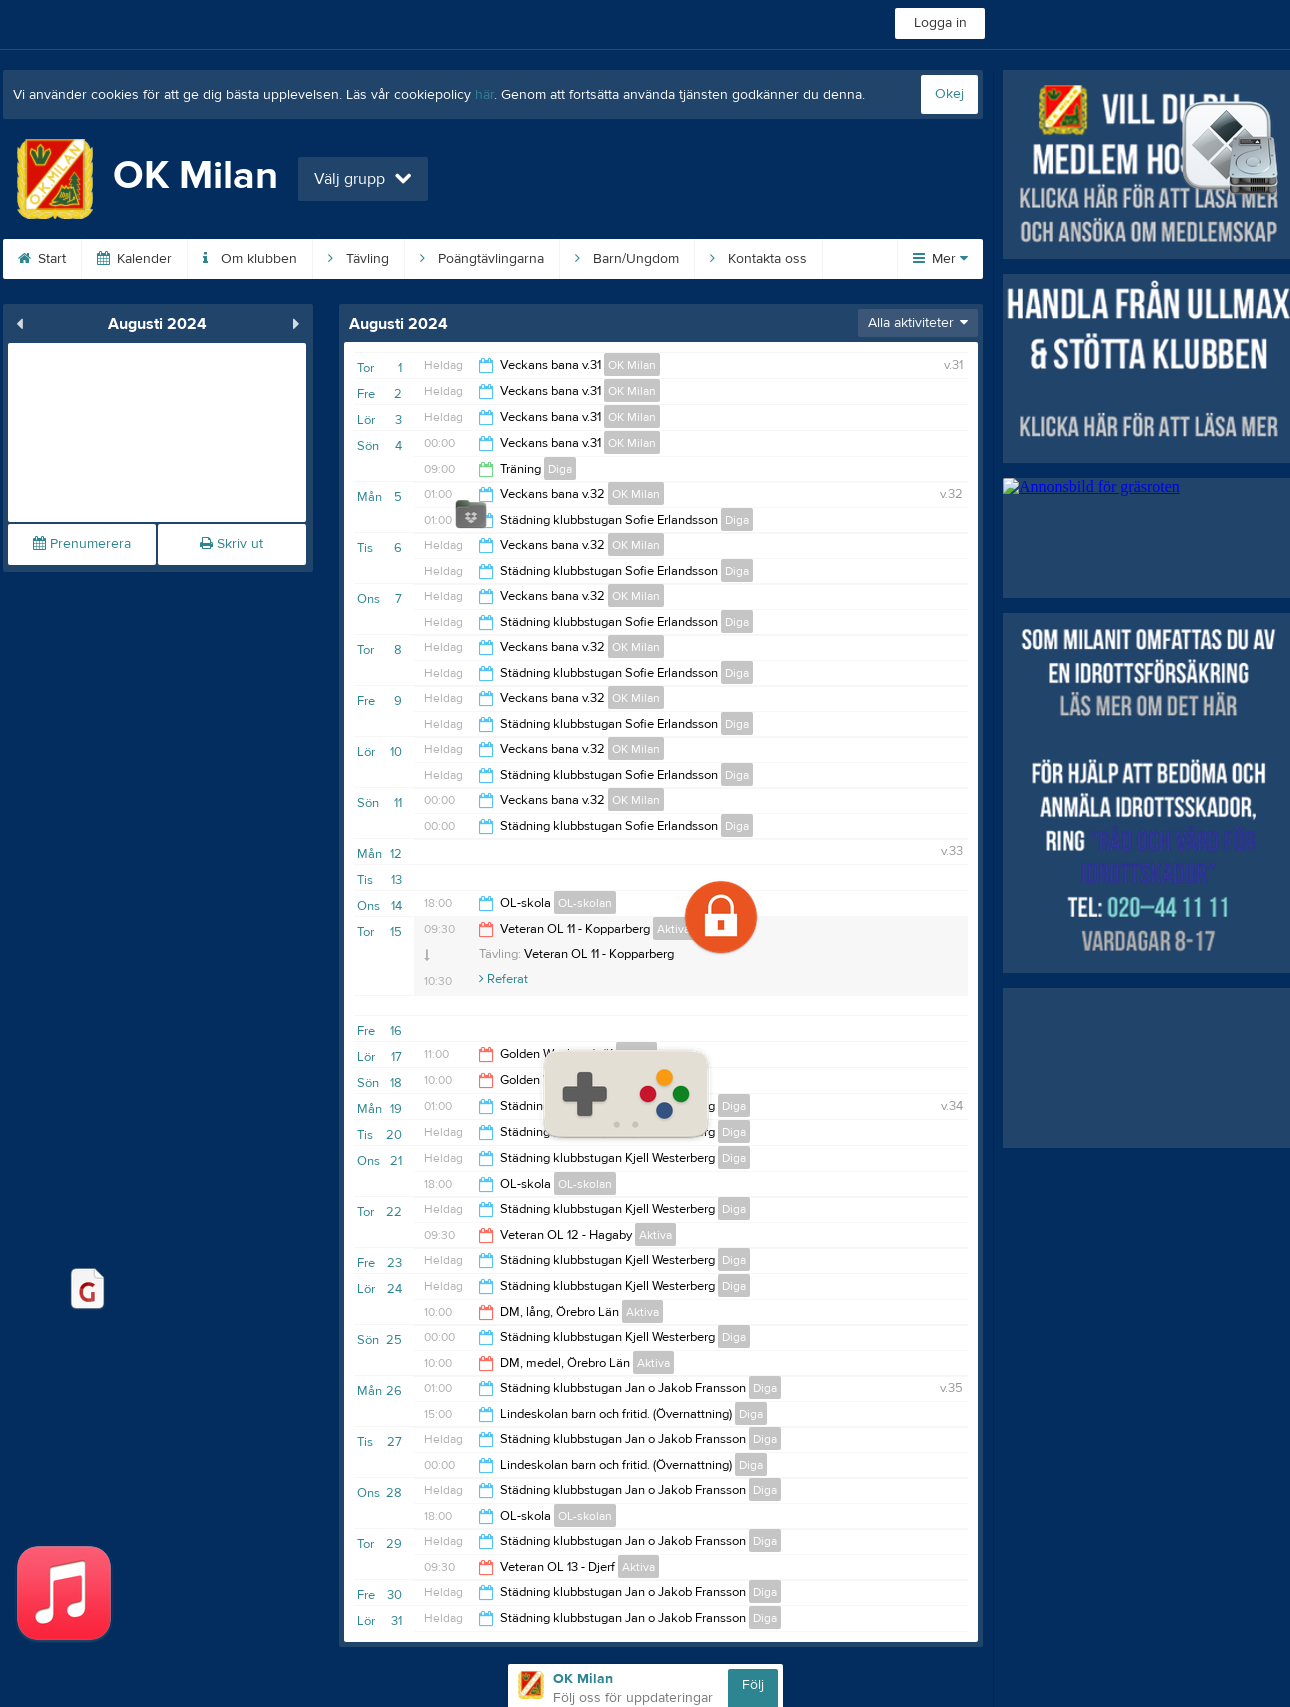 The width and height of the screenshot is (1290, 1707). What do you see at coordinates (64, 1593) in the screenshot?
I see `open apple music app` at bounding box center [64, 1593].